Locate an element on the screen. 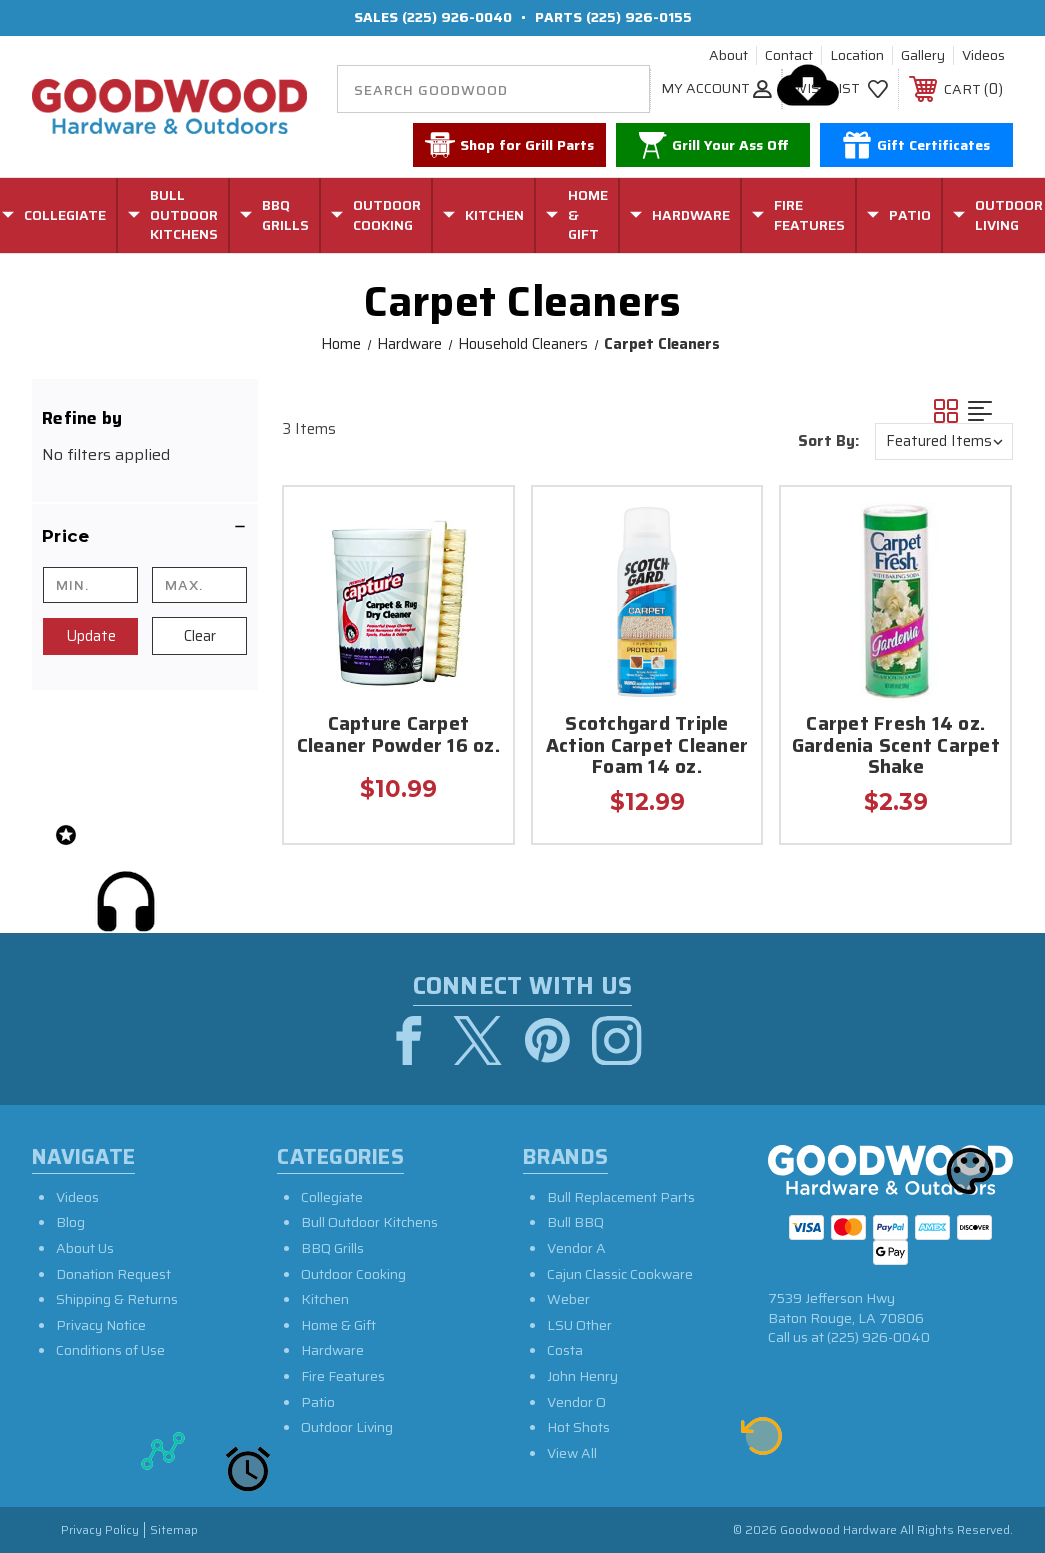  set or manage alarms is located at coordinates (248, 1469).